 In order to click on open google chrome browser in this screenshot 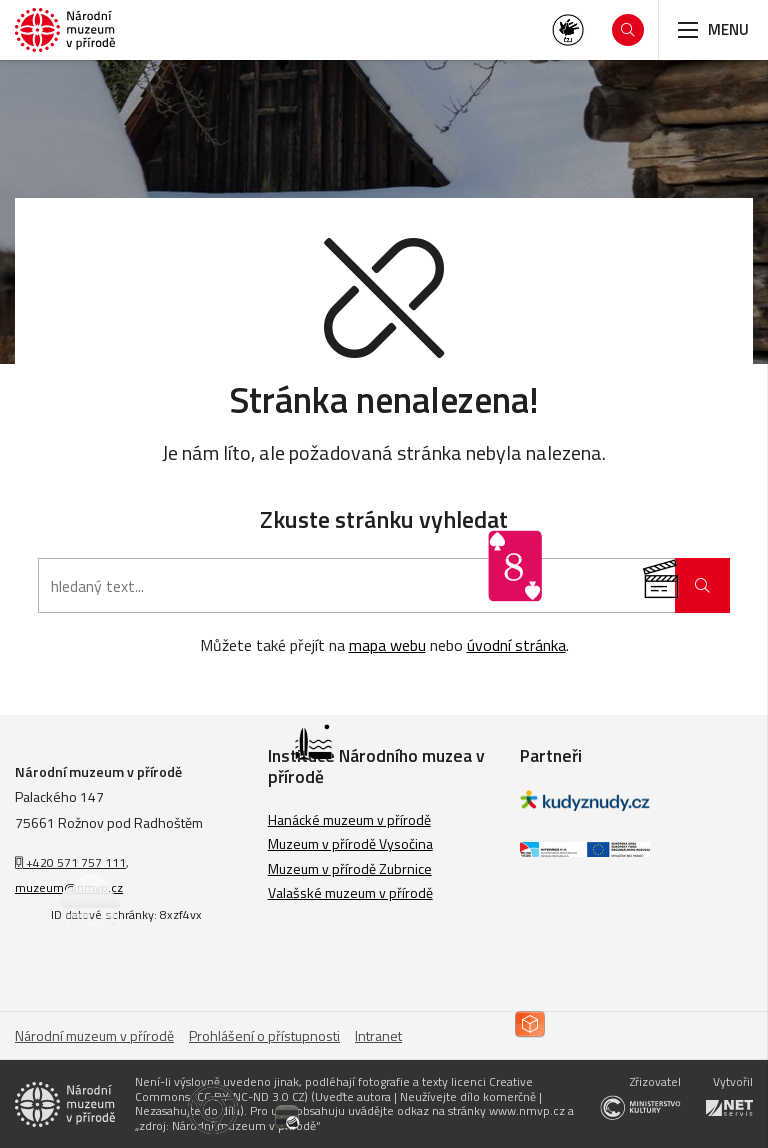, I will do `click(213, 1109)`.